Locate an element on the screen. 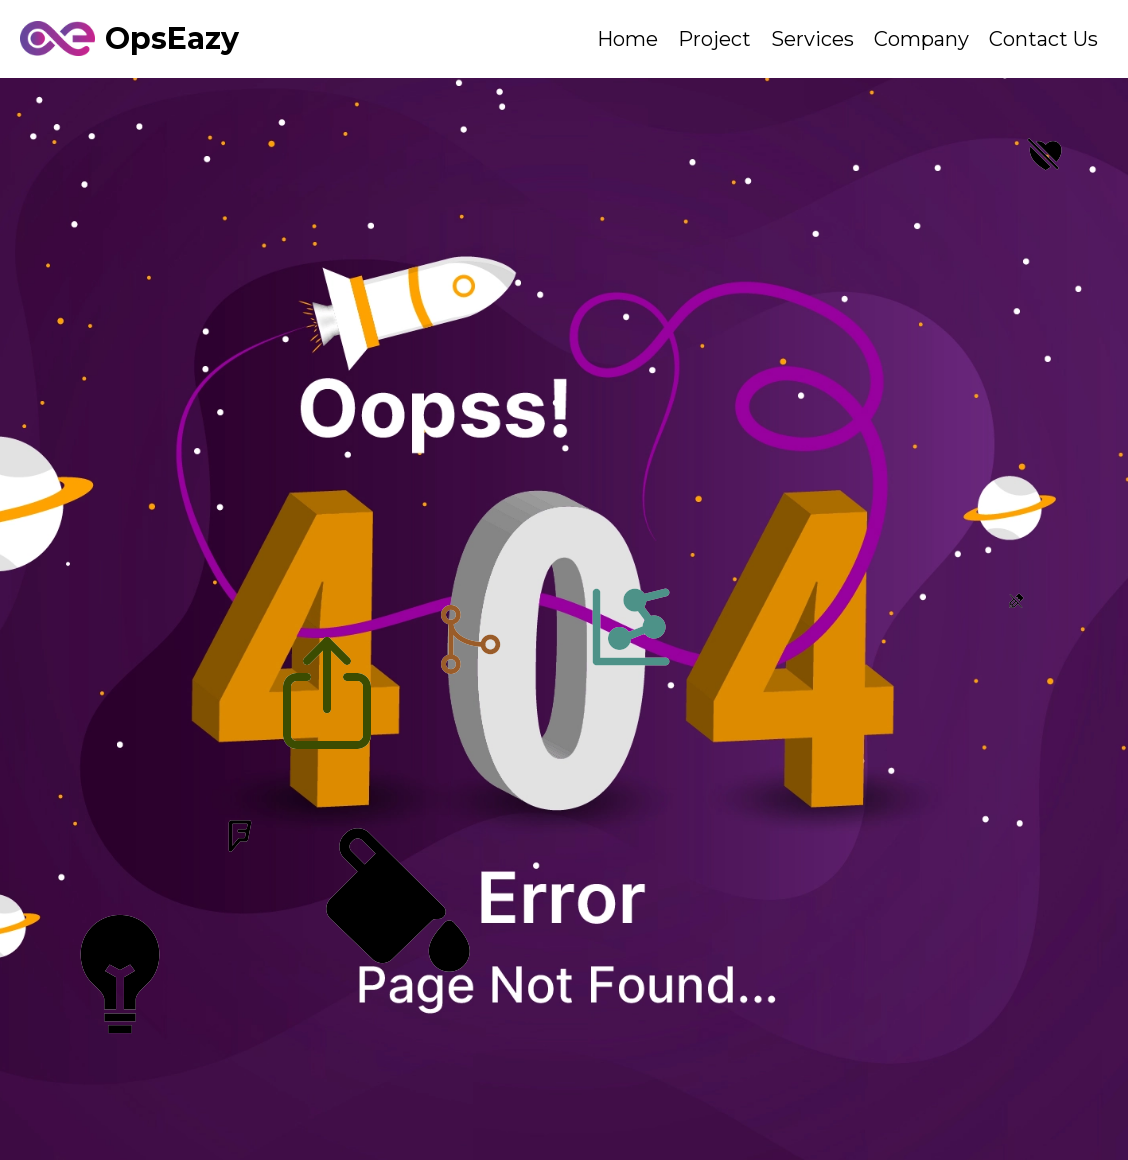  view scatter plot or data visualization is located at coordinates (631, 627).